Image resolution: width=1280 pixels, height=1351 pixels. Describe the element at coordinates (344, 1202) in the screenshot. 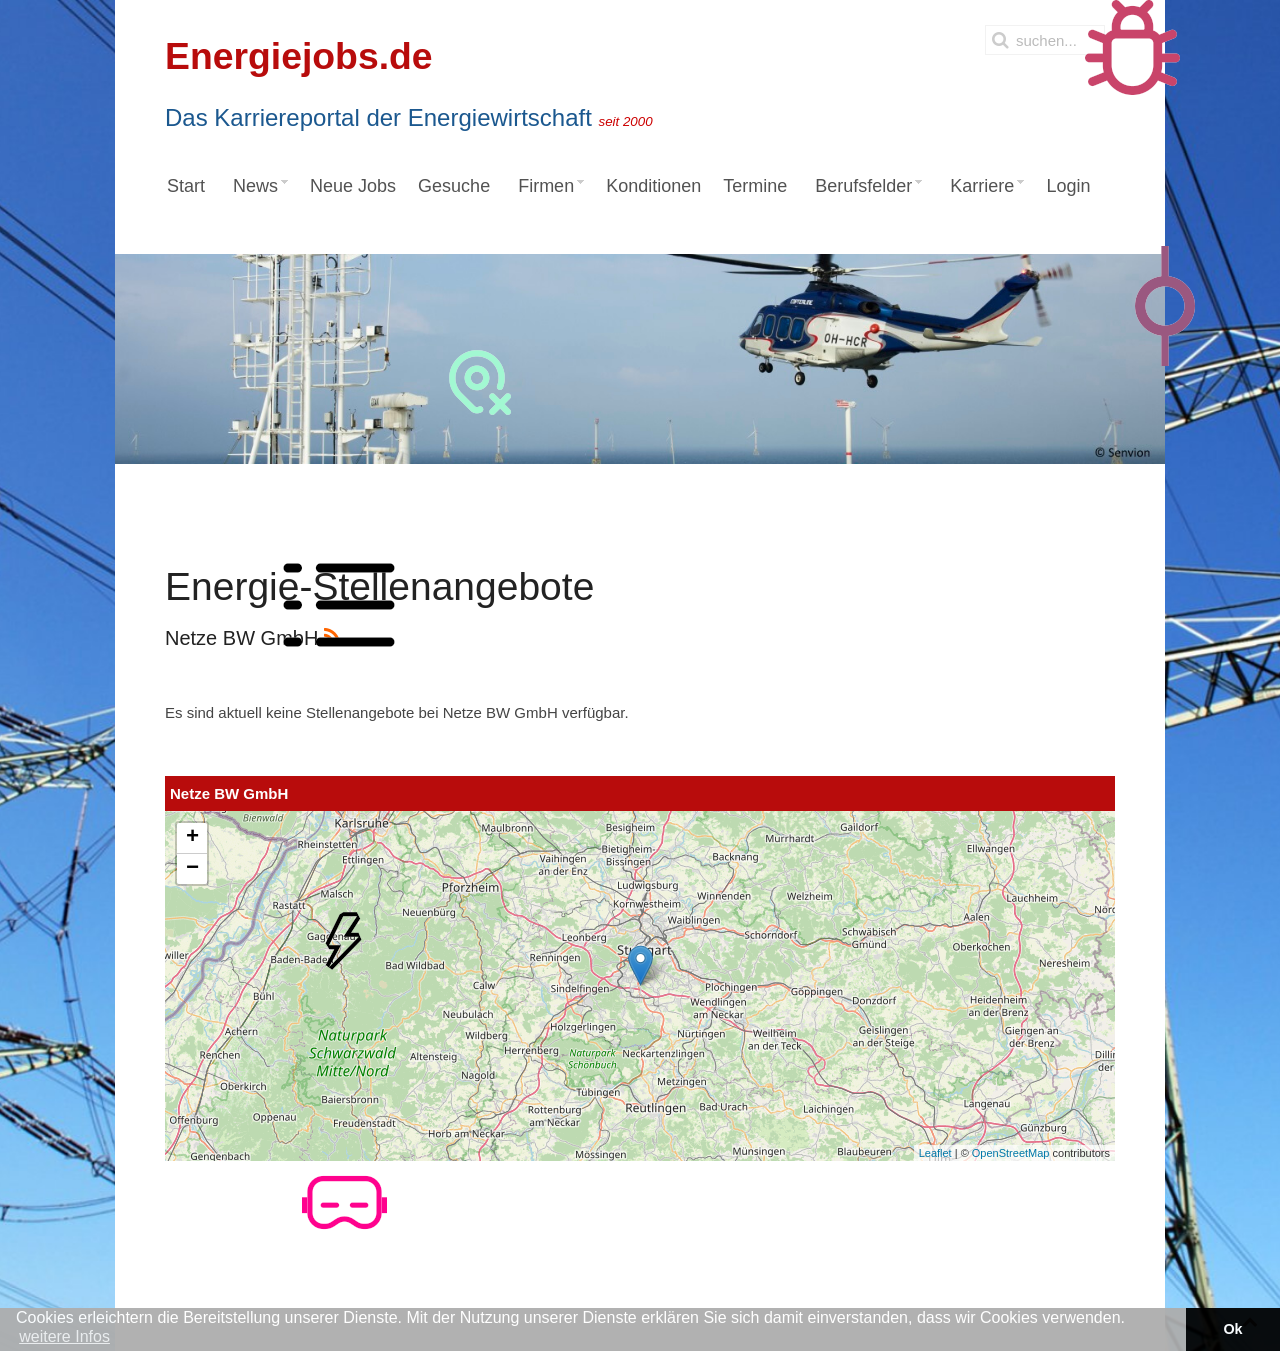

I see `access virtual reality settings or features` at that location.